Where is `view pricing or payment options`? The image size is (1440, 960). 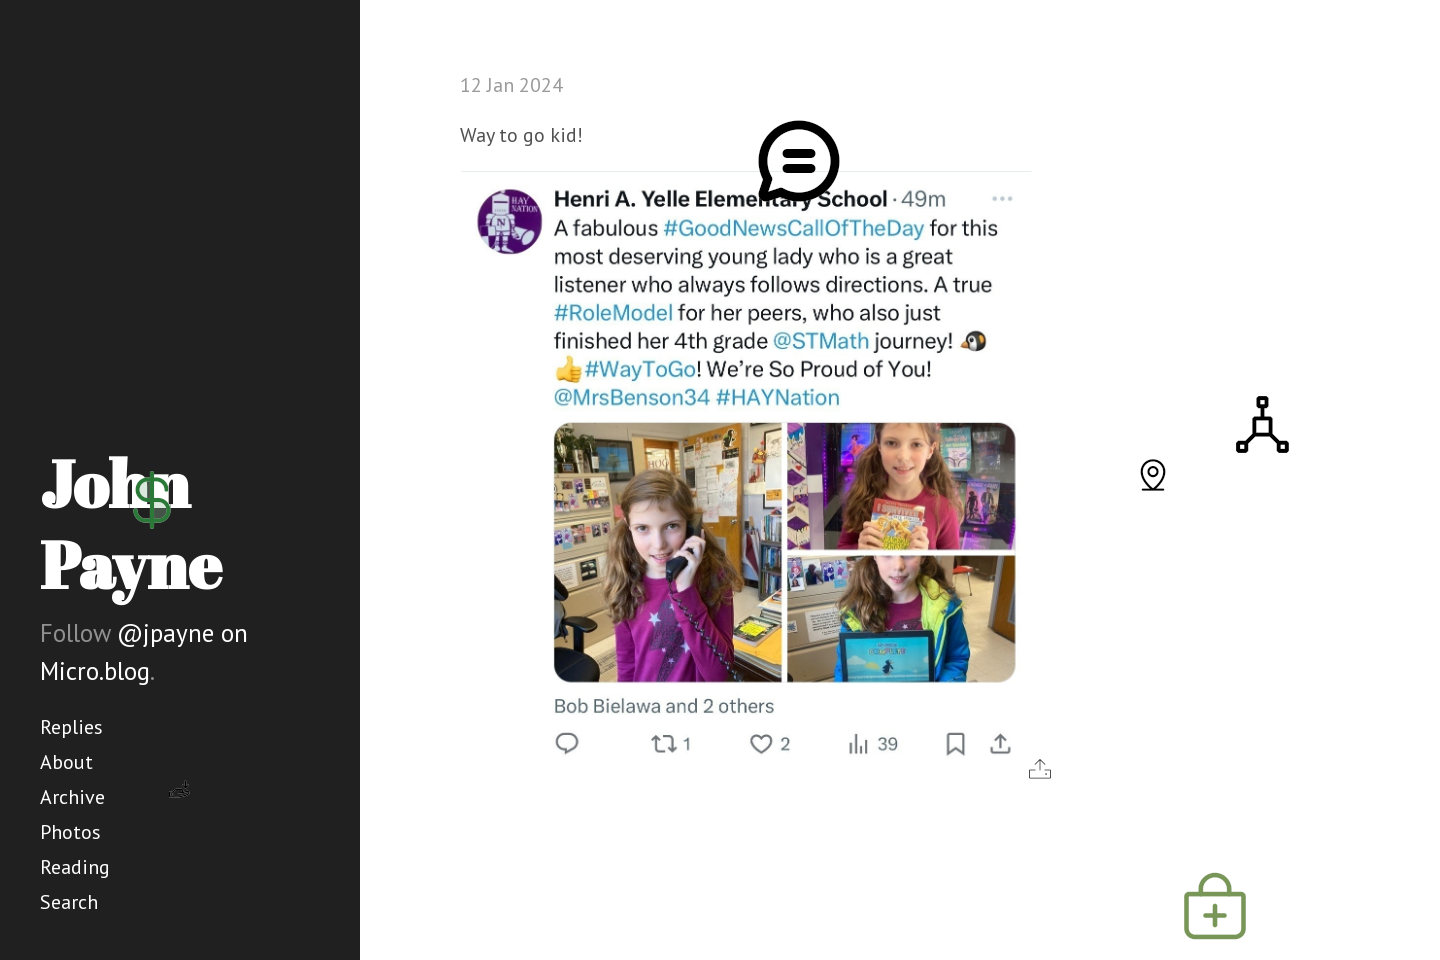 view pricing or payment options is located at coordinates (152, 500).